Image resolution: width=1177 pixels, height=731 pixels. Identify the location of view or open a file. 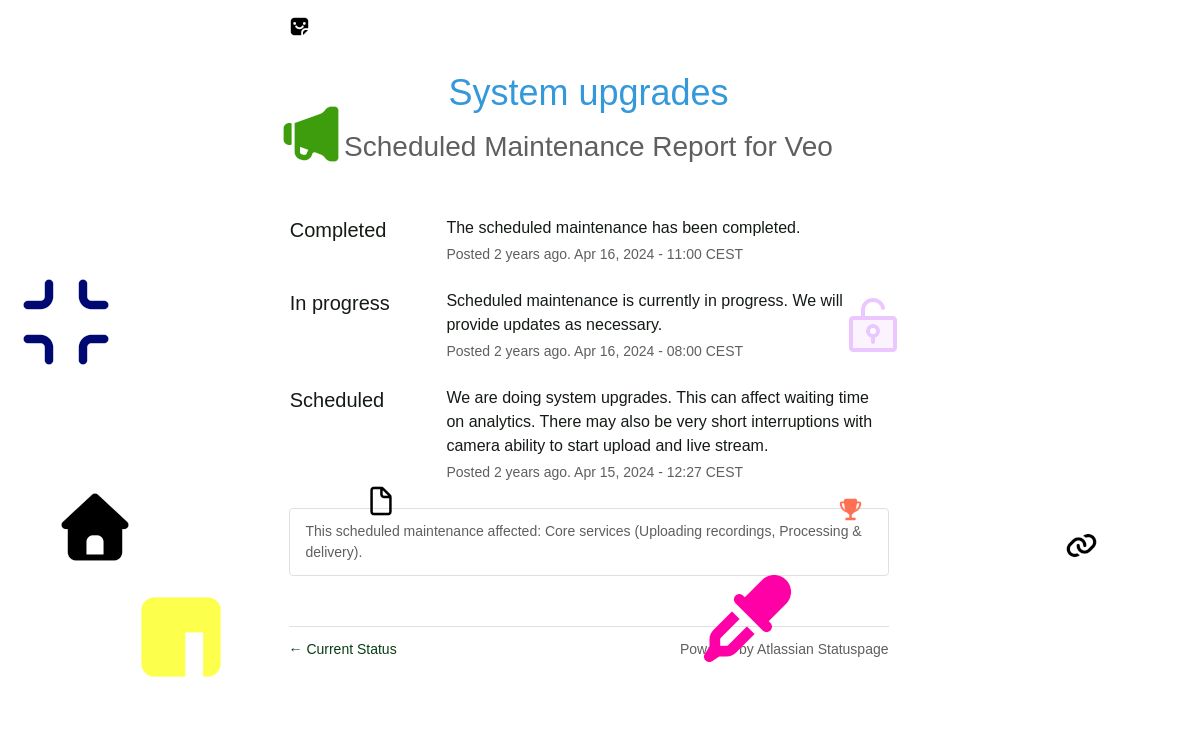
(381, 501).